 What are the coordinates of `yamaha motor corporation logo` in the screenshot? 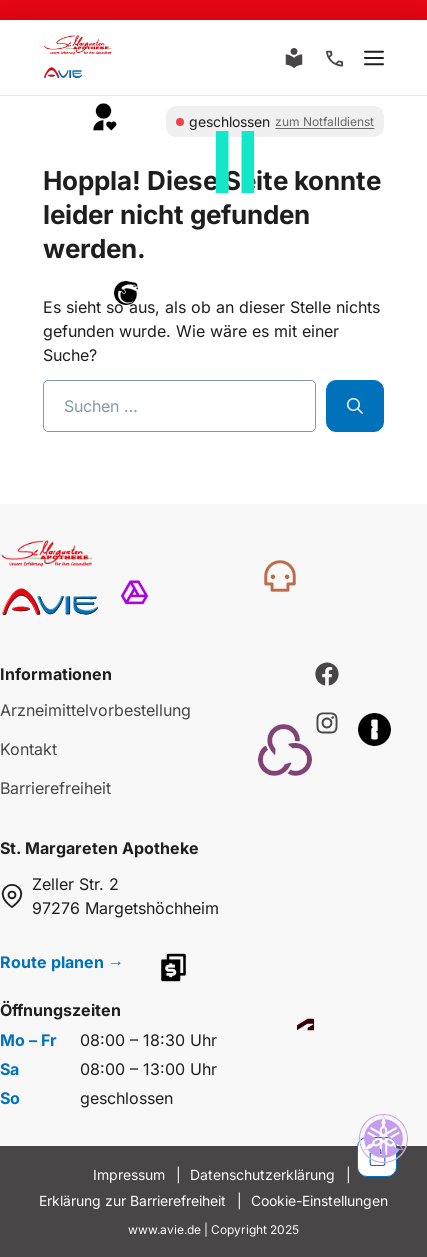 It's located at (383, 1138).